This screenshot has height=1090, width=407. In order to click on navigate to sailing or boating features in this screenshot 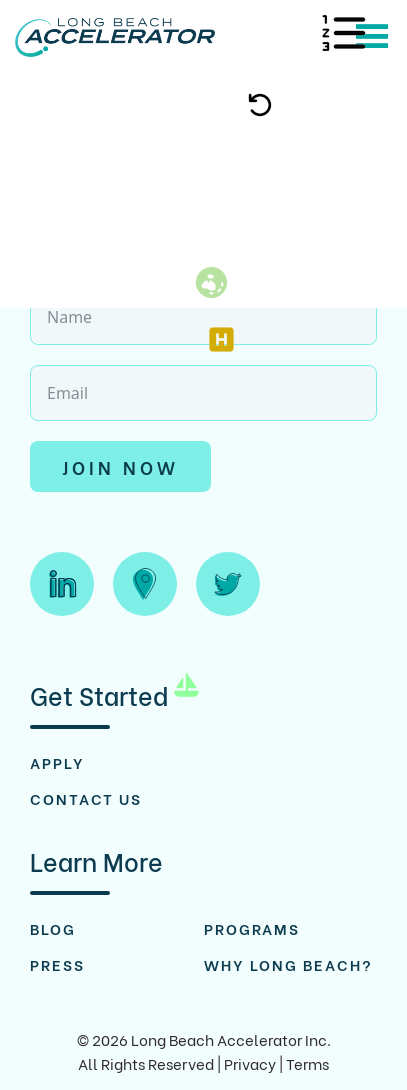, I will do `click(186, 684)`.